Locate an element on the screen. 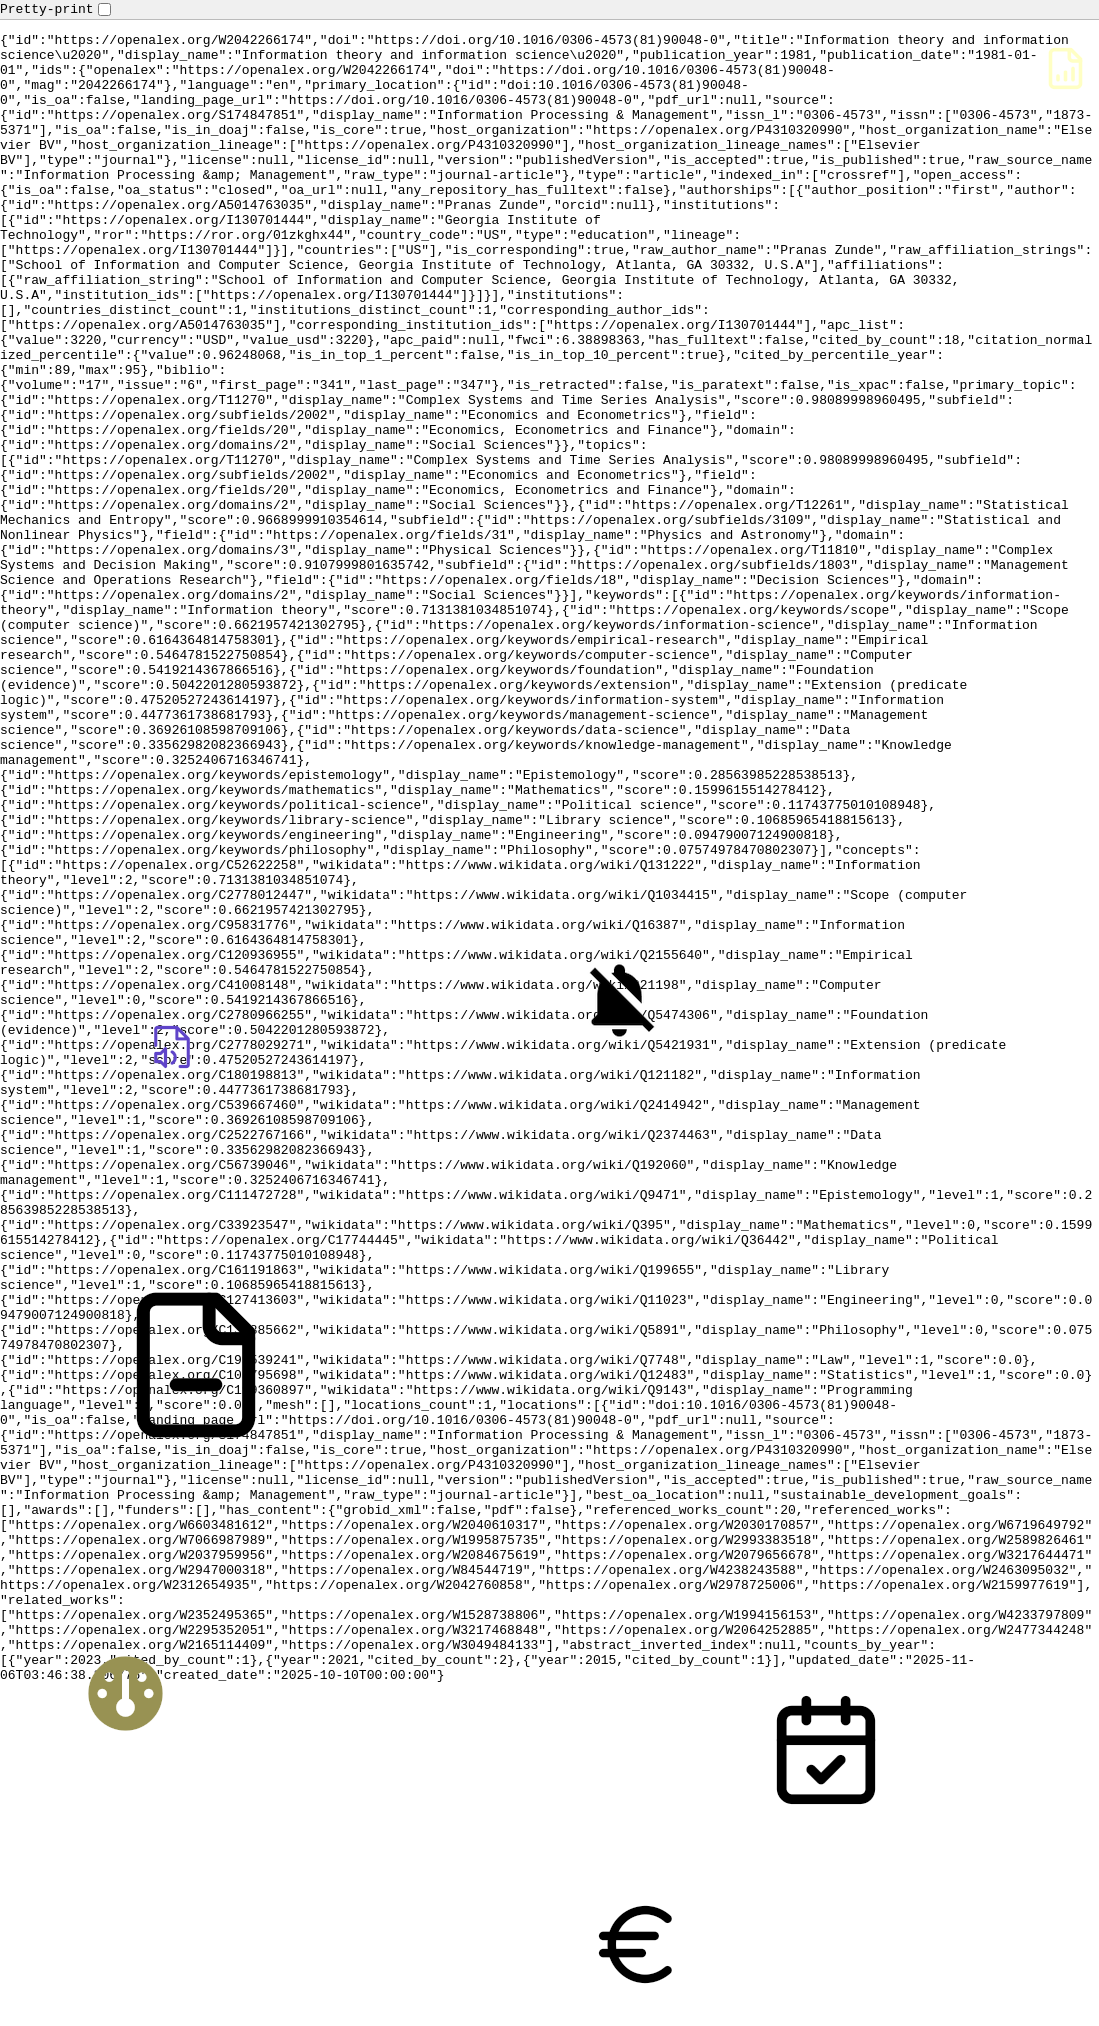  view file with growth analytics is located at coordinates (1065, 68).